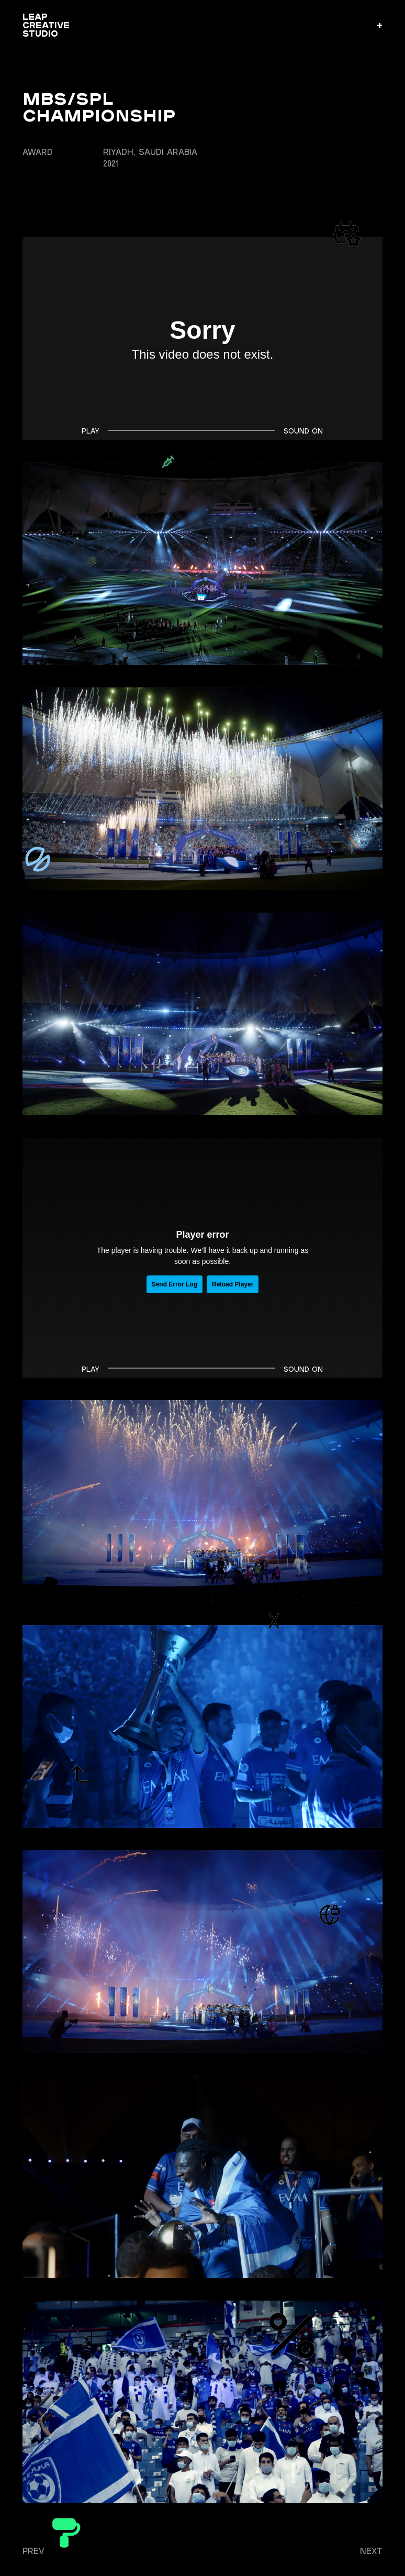 The image size is (405, 2576). Describe the element at coordinates (64, 2533) in the screenshot. I see `access painting or drawing tools` at that location.